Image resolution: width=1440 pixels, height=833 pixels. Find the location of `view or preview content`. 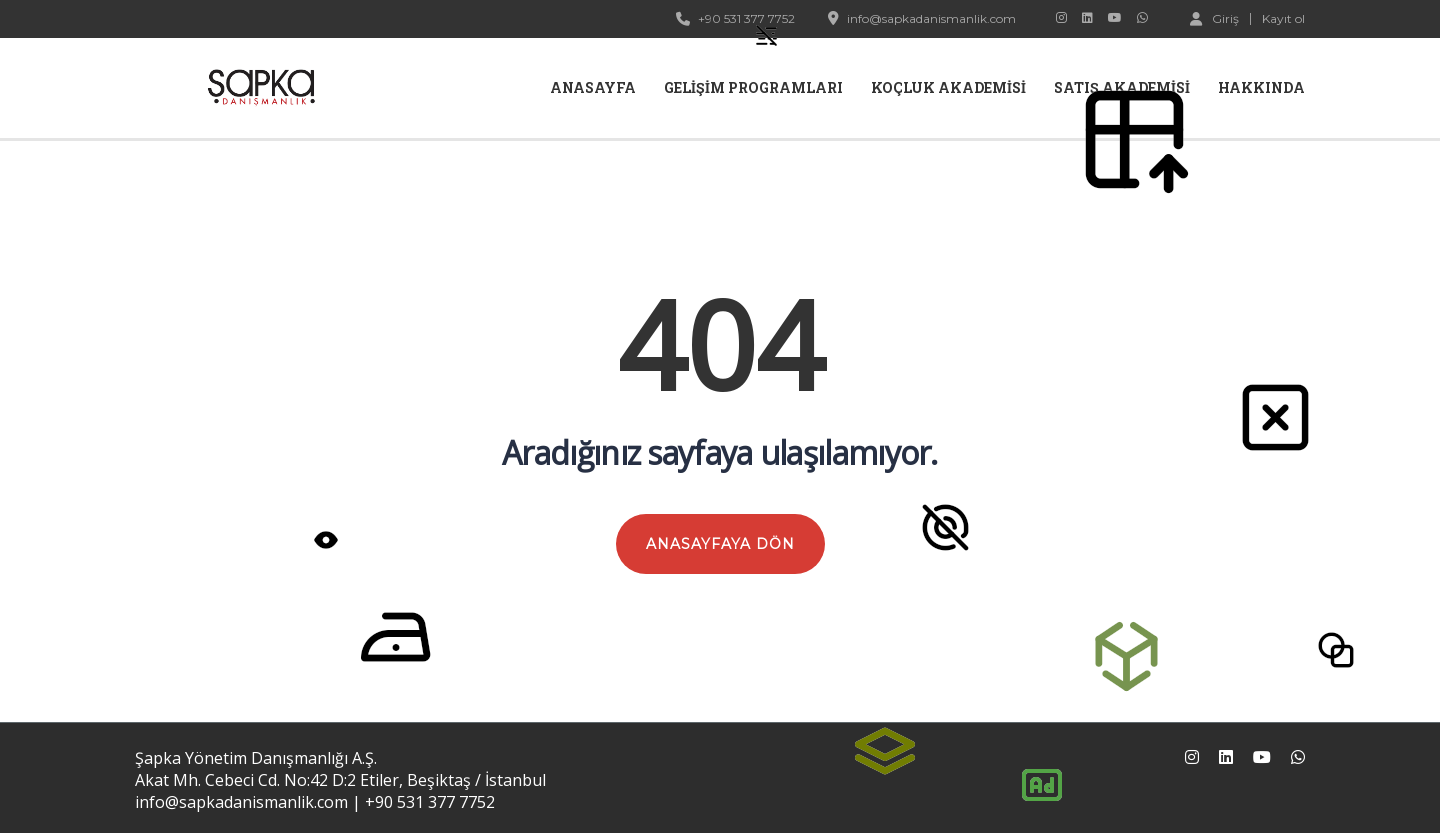

view or preview content is located at coordinates (326, 540).